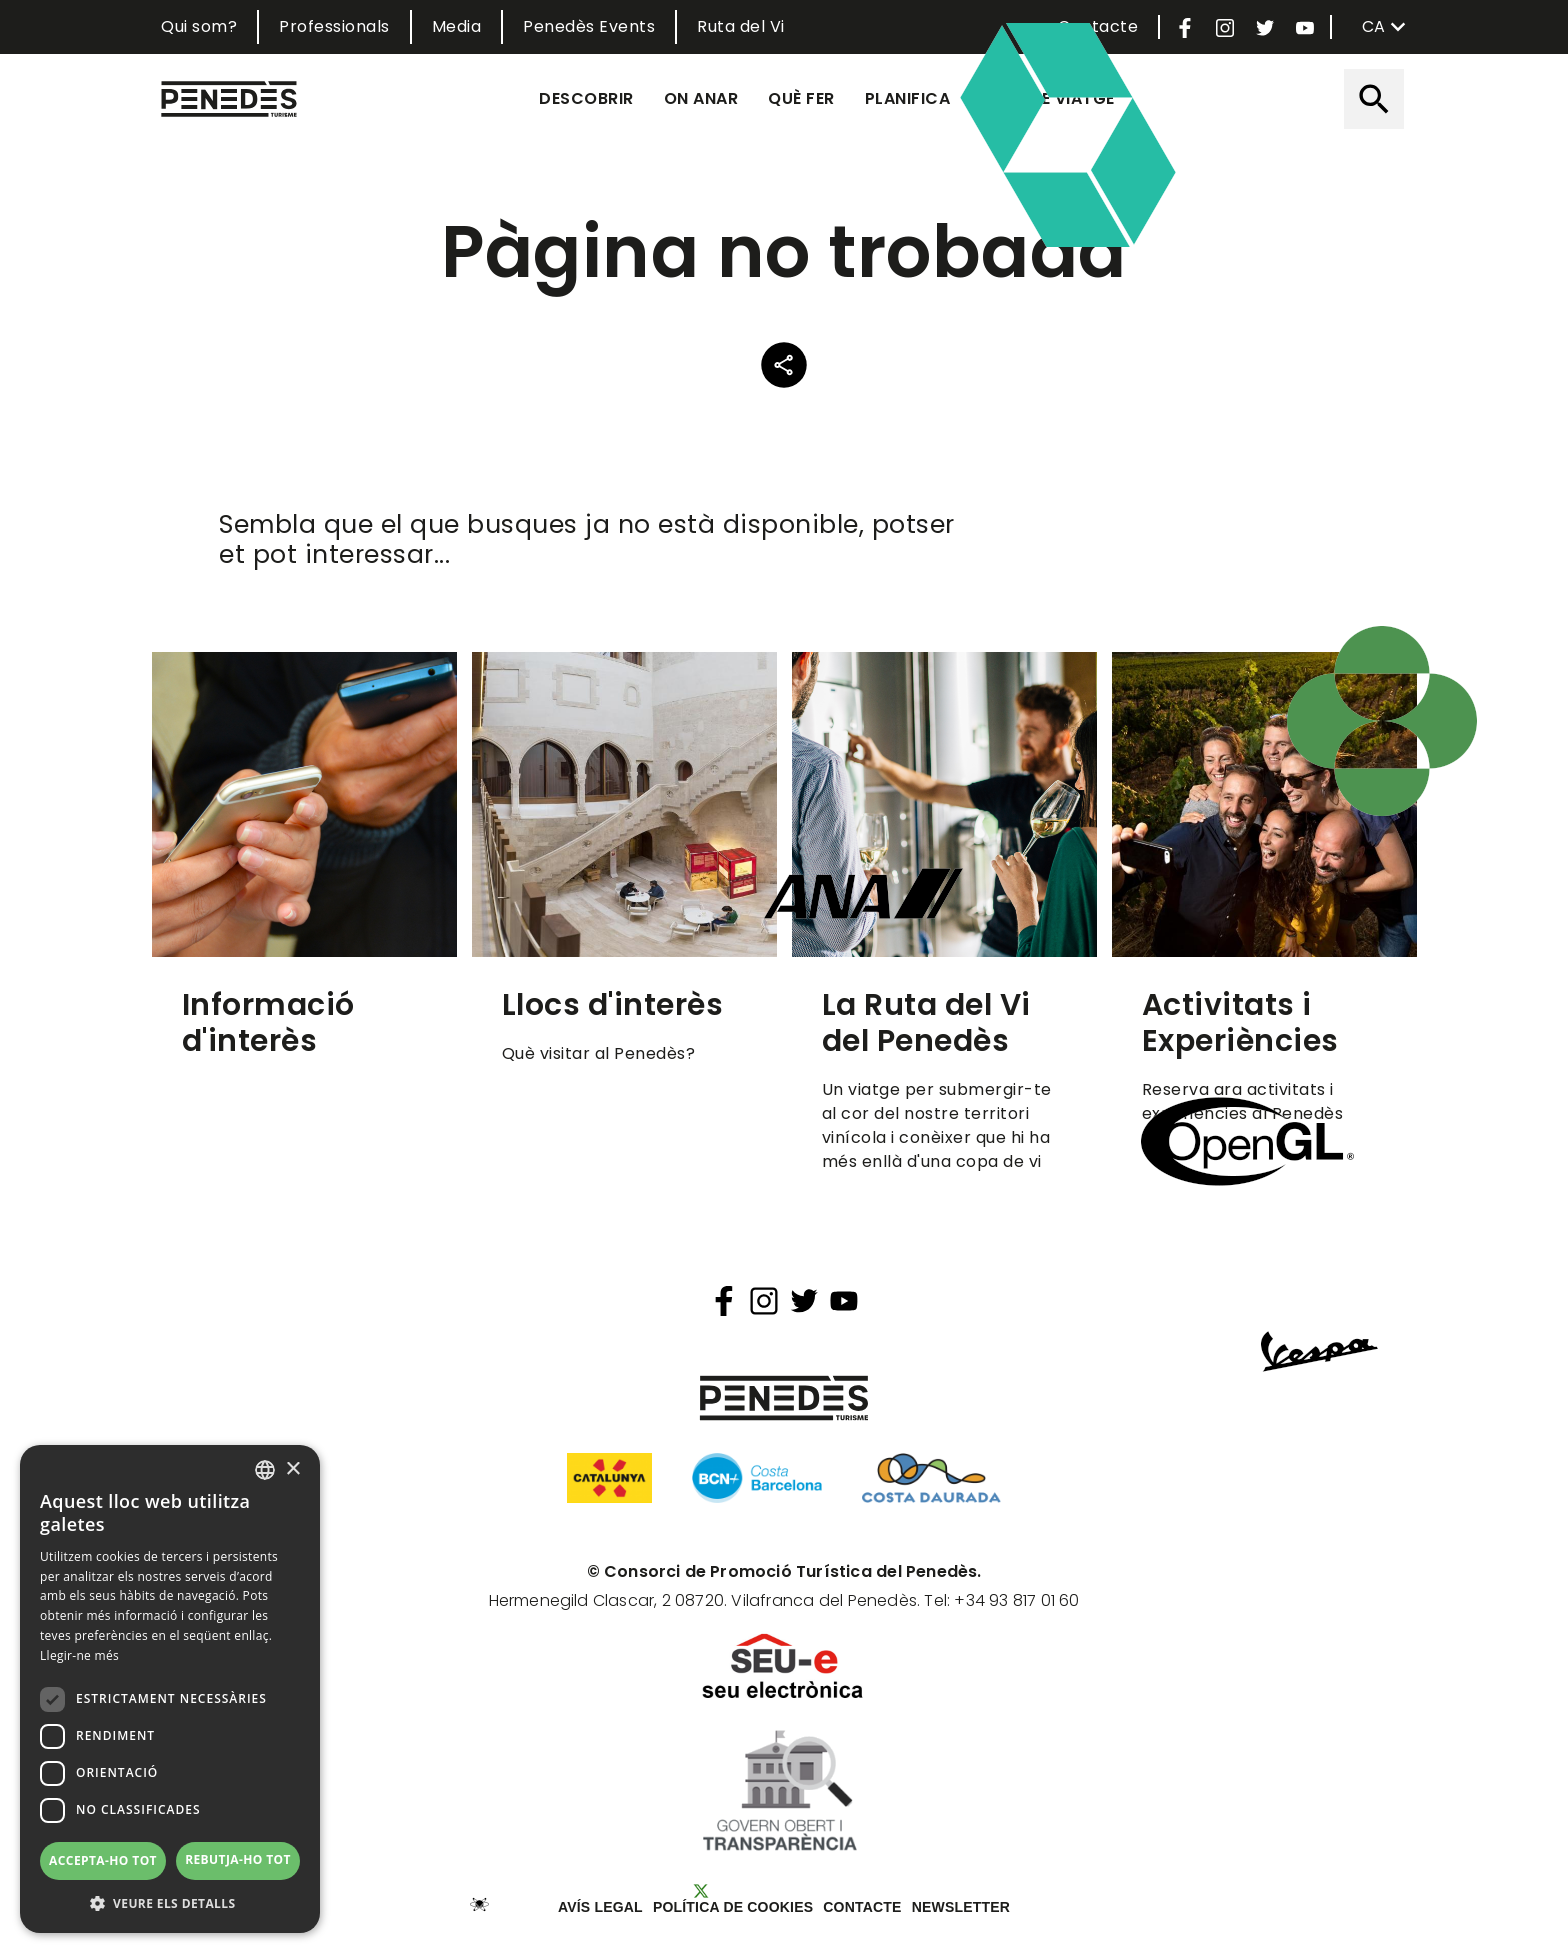 This screenshot has height=1953, width=1568. Describe the element at coordinates (479, 1904) in the screenshot. I see `proteus software logo` at that location.